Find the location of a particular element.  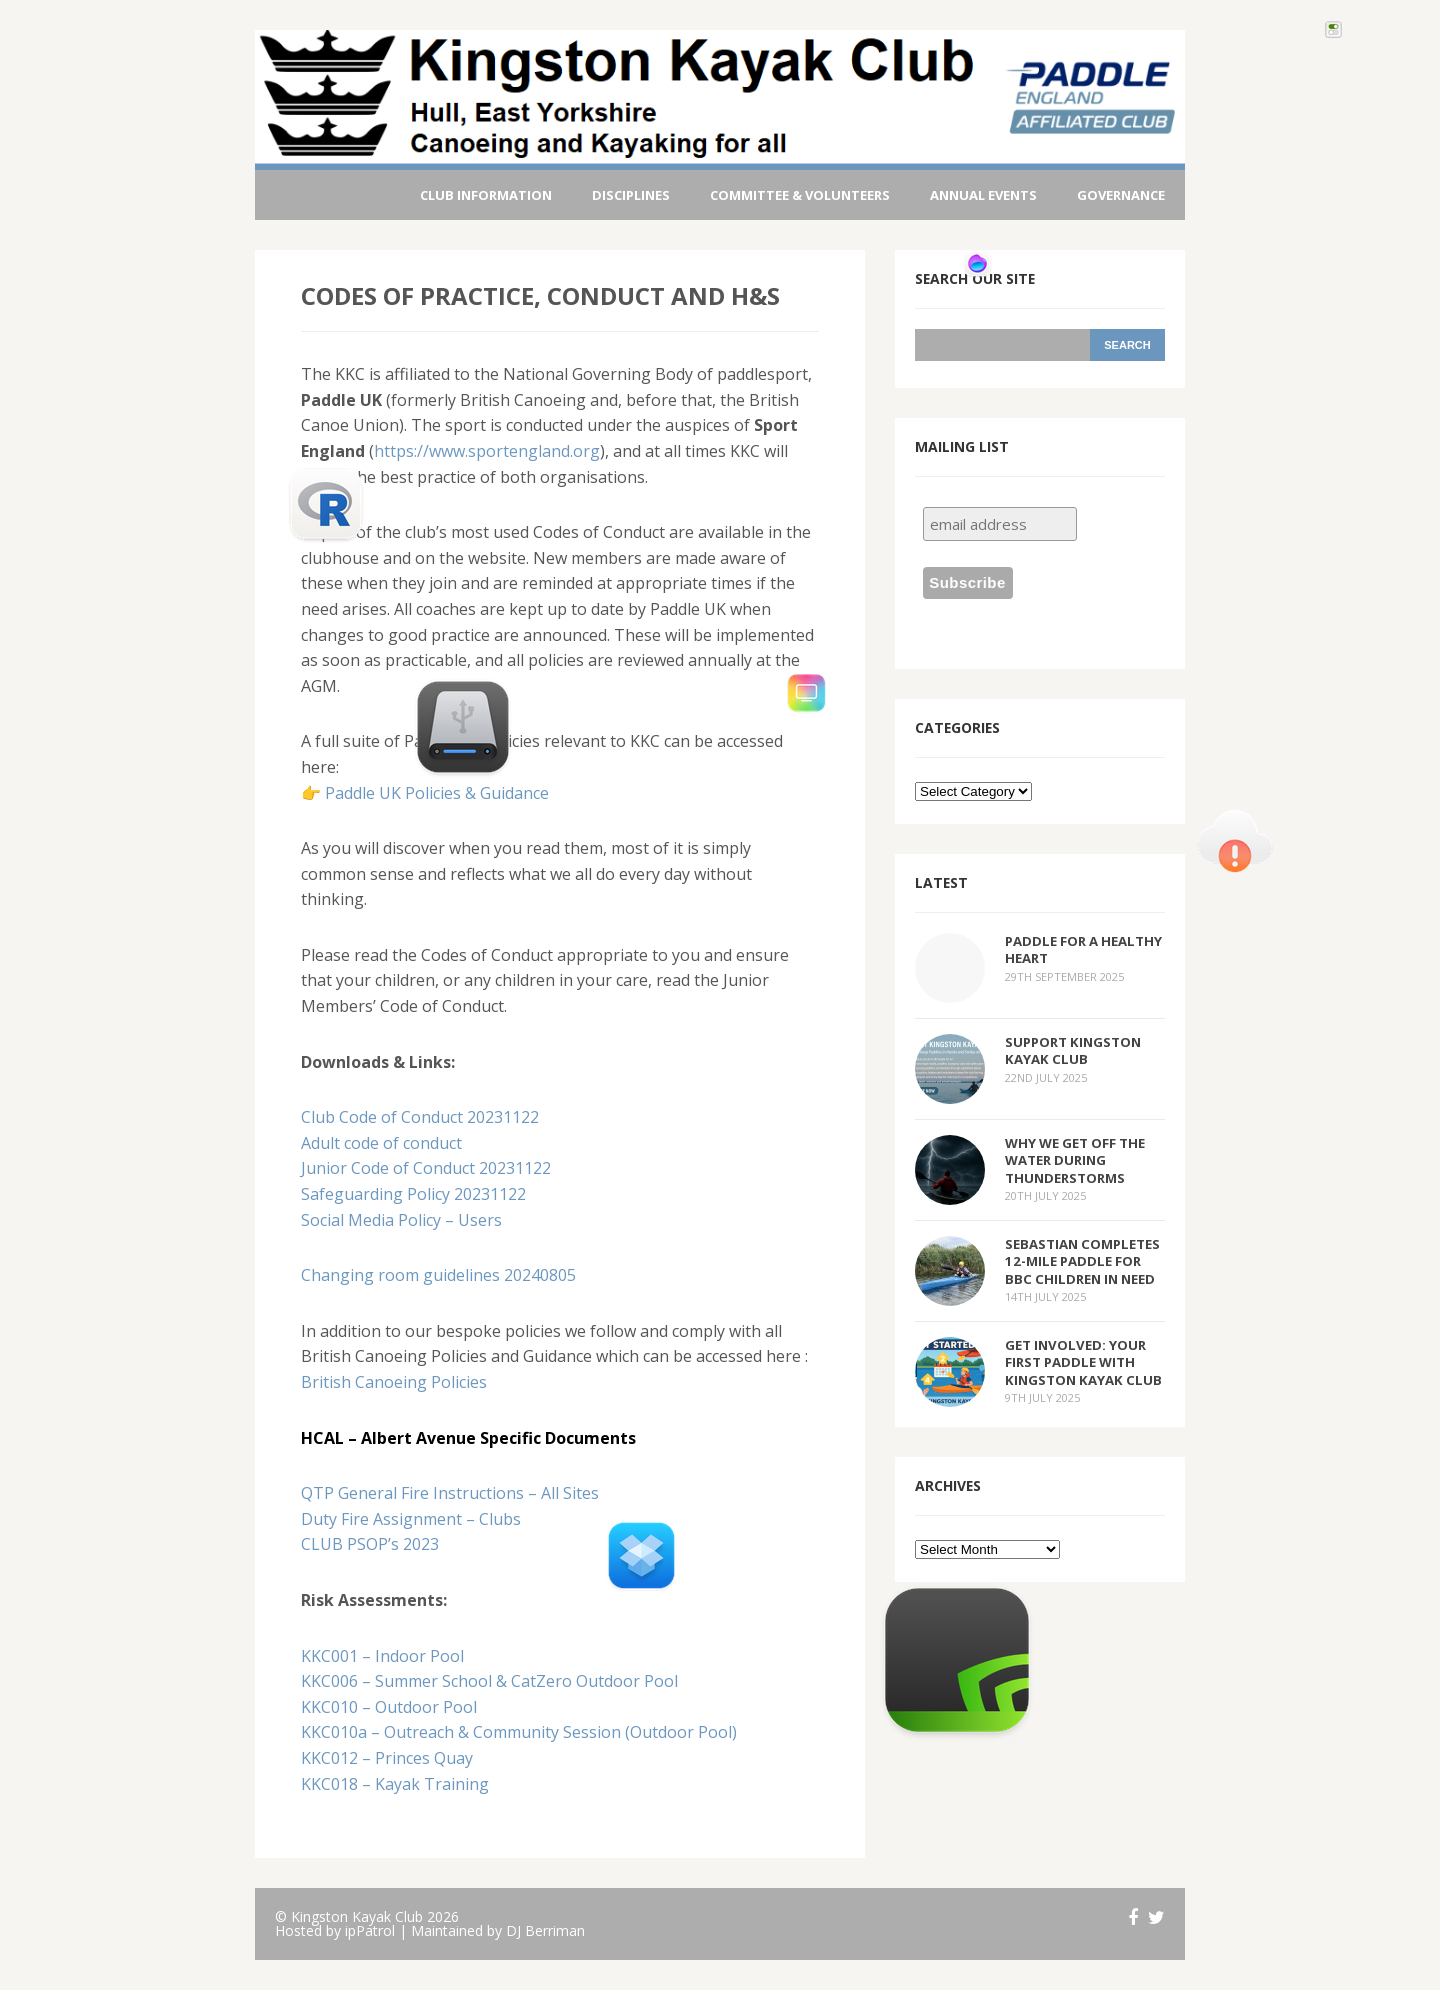

open fleet IDE application is located at coordinates (977, 263).